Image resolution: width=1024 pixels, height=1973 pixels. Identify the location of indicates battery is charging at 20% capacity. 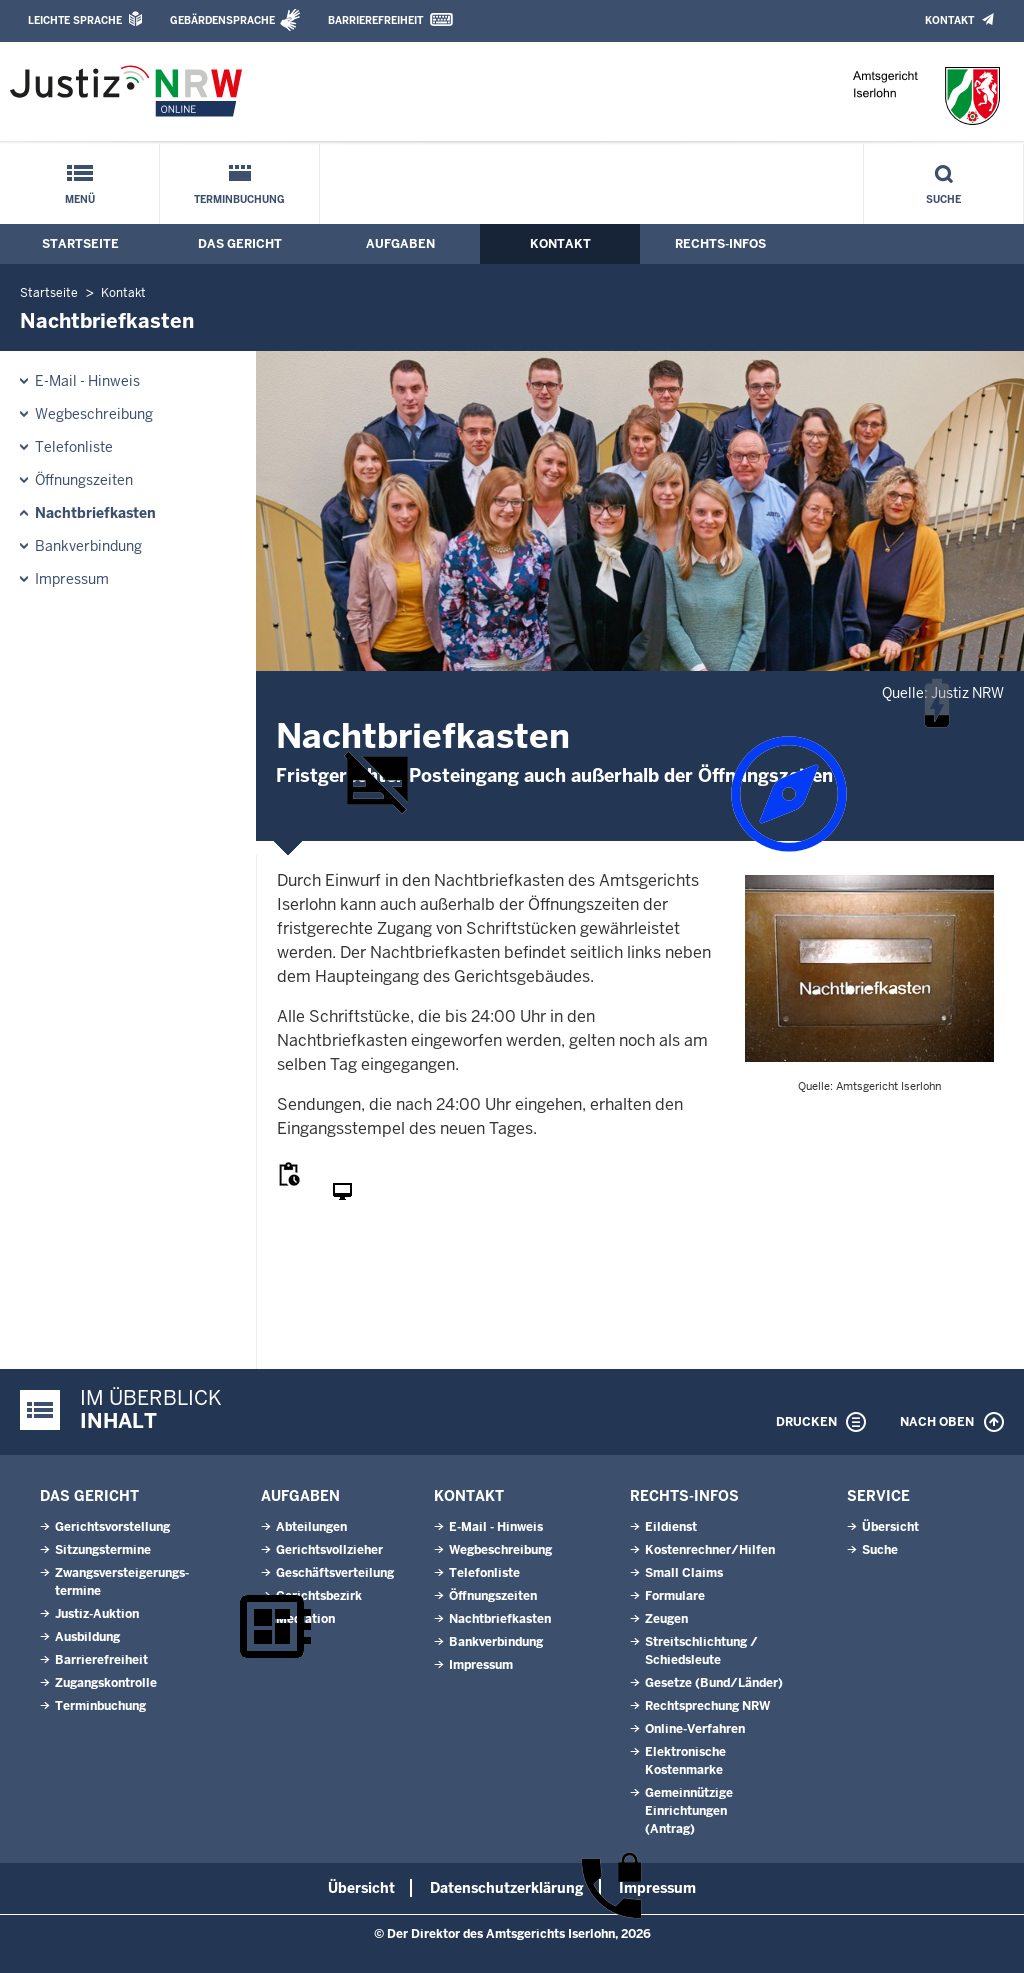
(937, 703).